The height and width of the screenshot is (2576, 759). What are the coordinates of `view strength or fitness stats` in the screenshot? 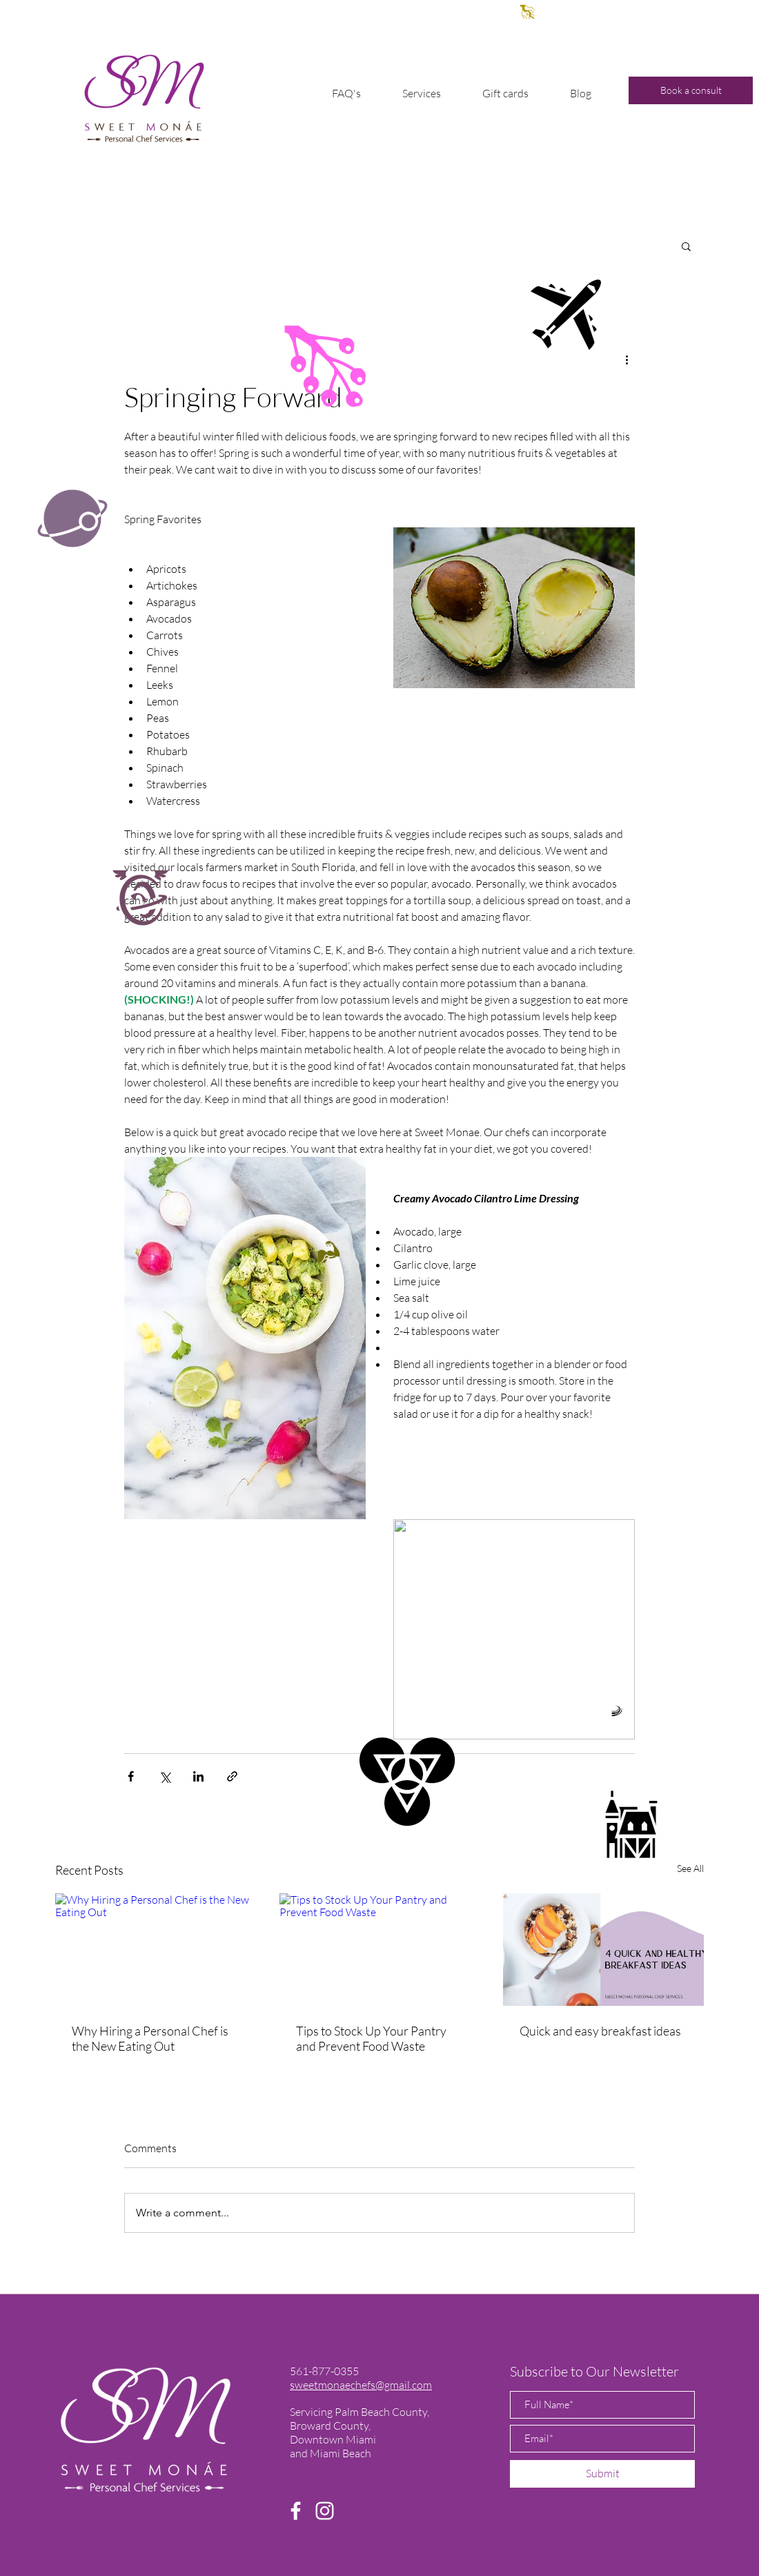 It's located at (328, 1251).